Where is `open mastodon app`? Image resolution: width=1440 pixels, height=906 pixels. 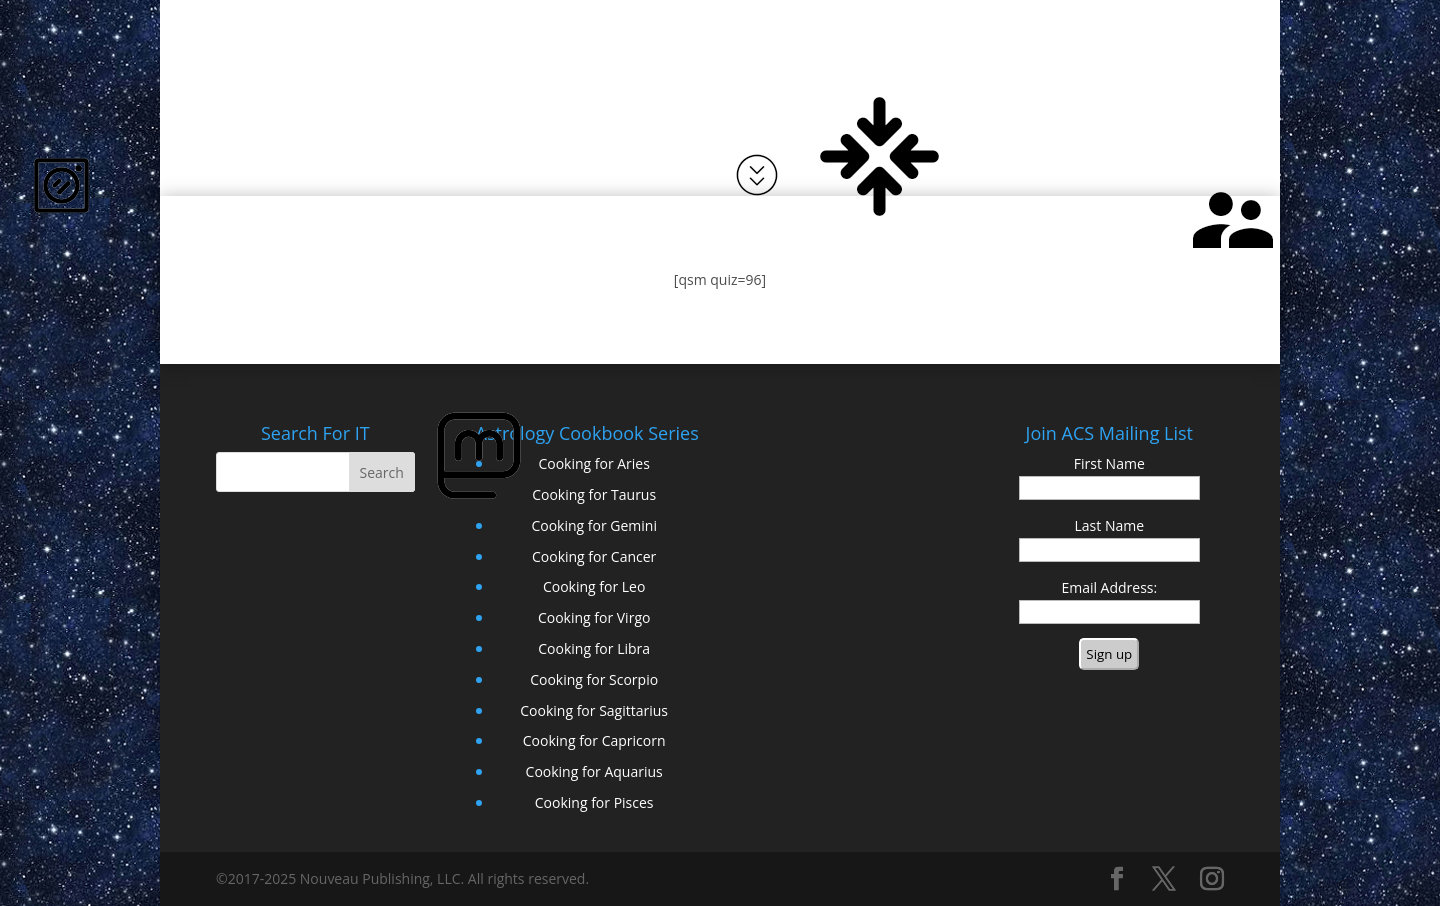 open mastodon app is located at coordinates (479, 454).